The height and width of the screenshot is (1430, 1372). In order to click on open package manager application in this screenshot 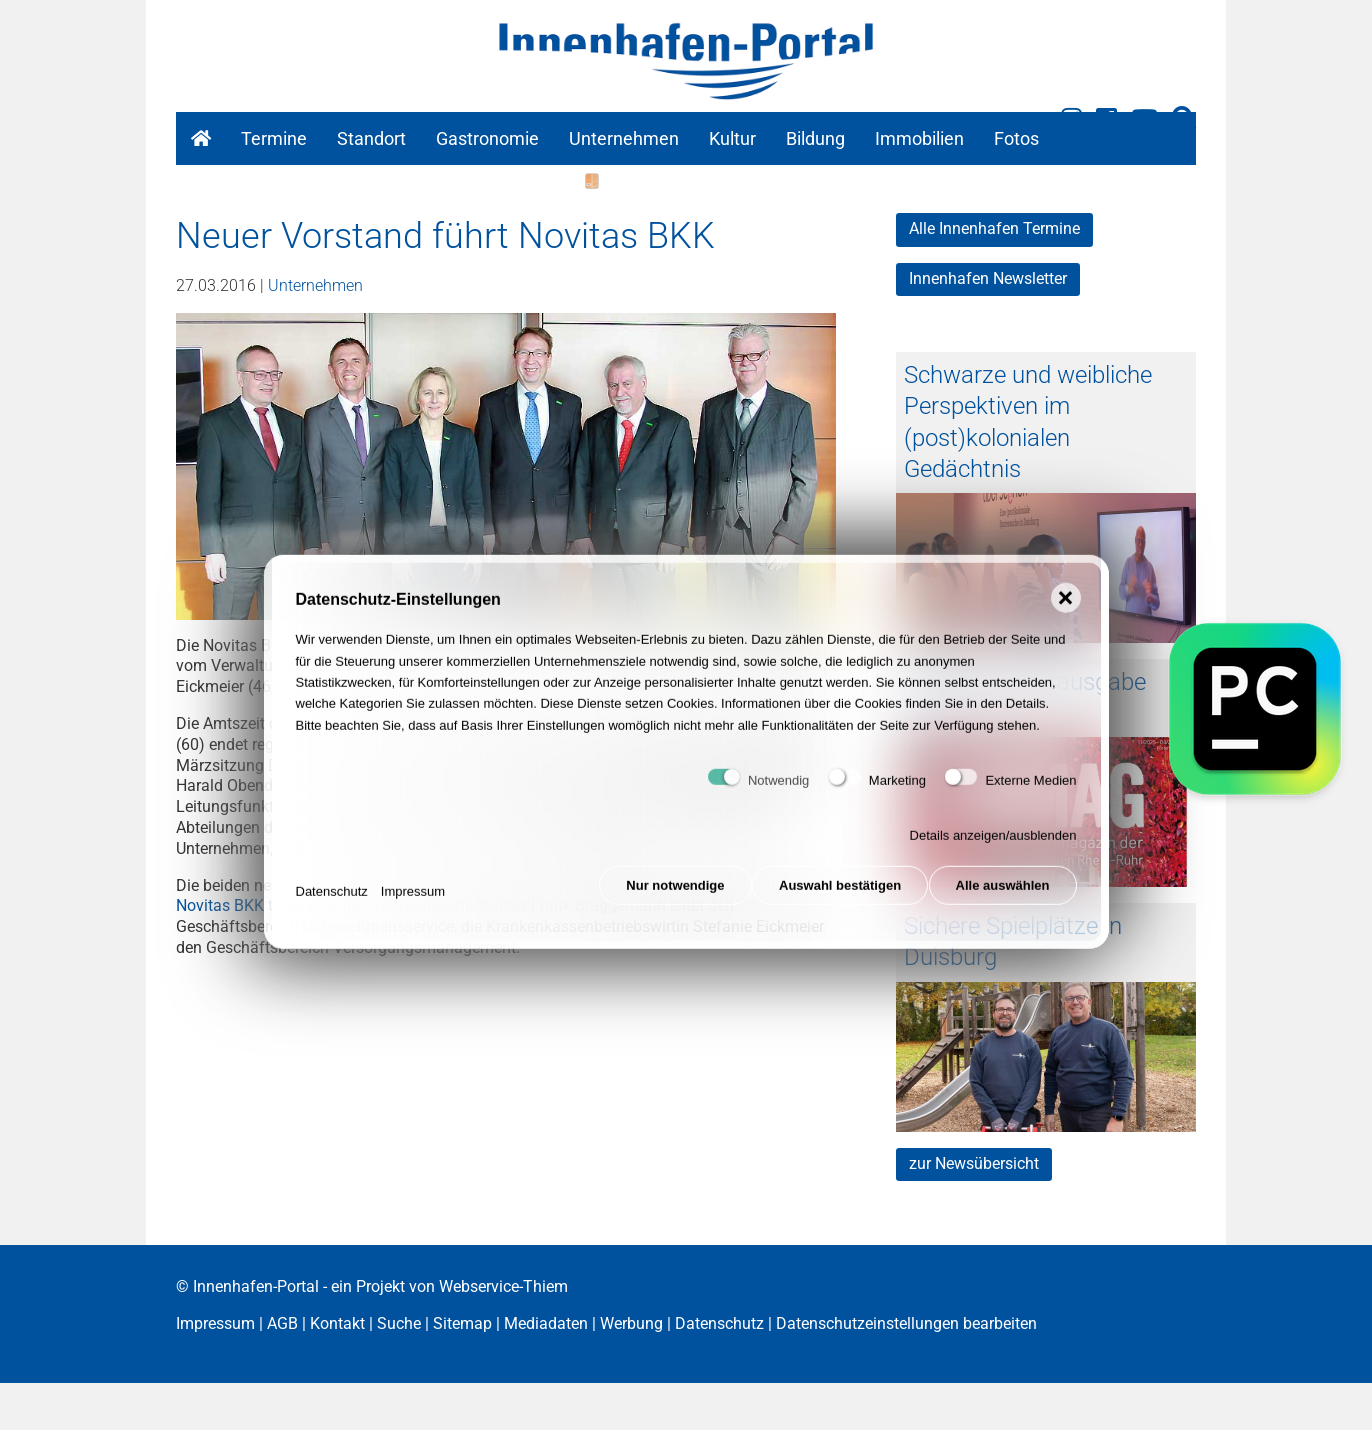, I will do `click(592, 181)`.